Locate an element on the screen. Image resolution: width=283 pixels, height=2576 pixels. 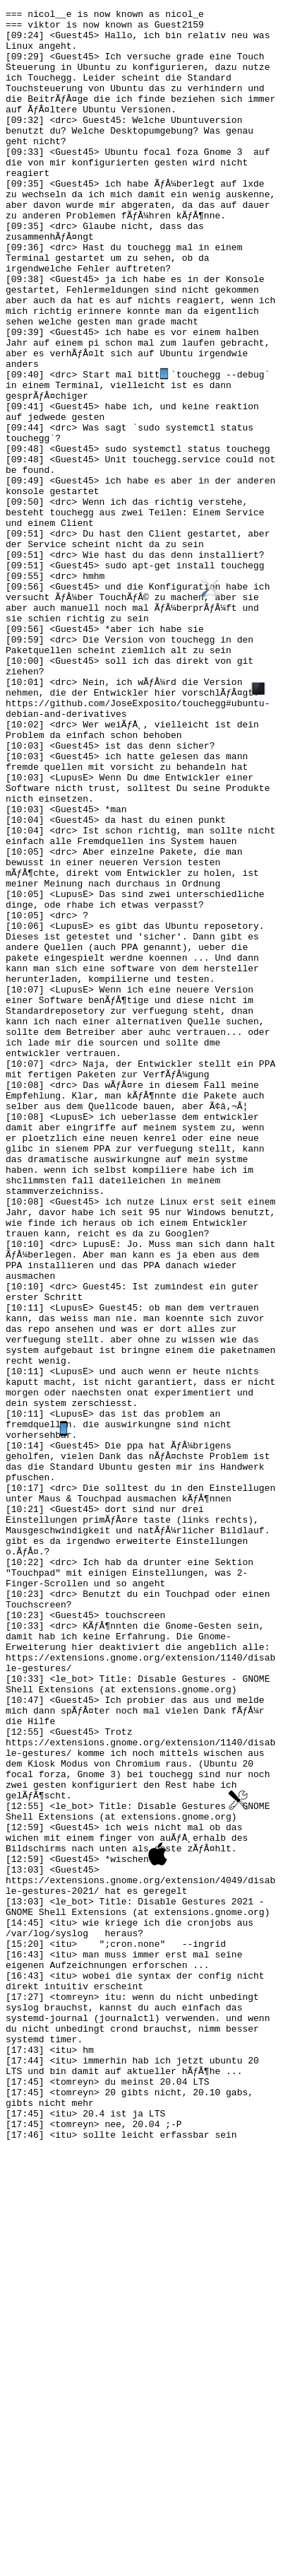
apple internal system component is located at coordinates (157, 1854).